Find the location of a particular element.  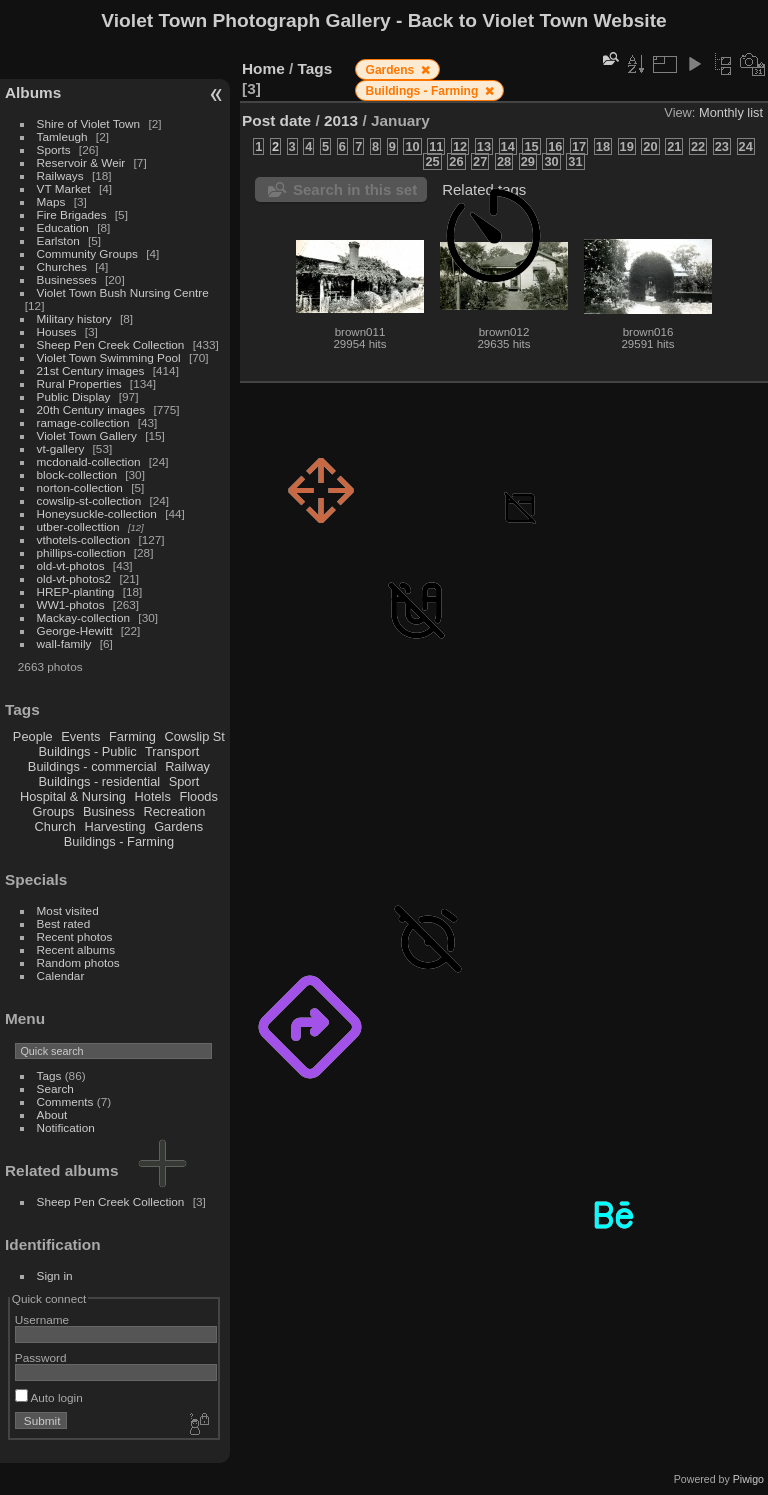

visit behance profile is located at coordinates (614, 1215).